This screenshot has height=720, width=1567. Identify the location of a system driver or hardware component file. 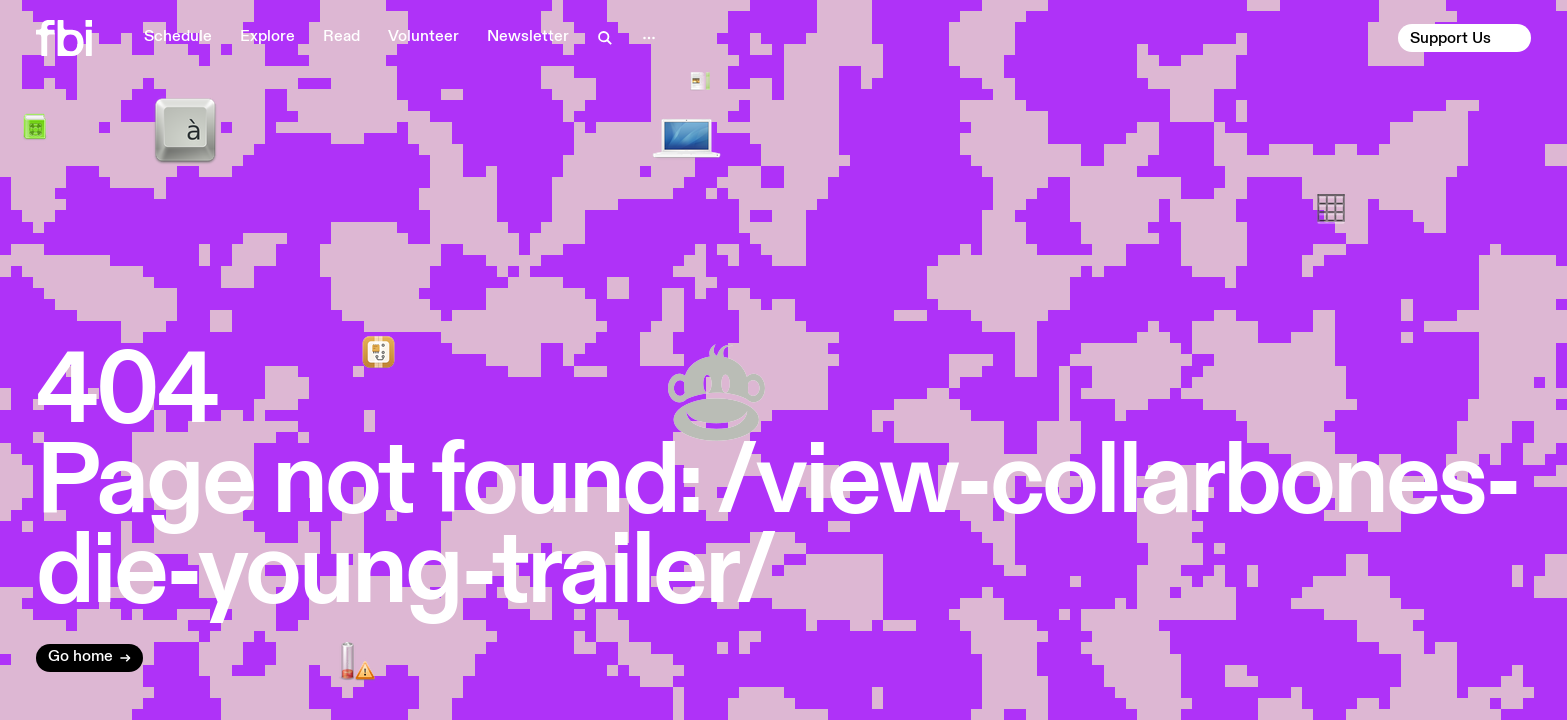
(378, 352).